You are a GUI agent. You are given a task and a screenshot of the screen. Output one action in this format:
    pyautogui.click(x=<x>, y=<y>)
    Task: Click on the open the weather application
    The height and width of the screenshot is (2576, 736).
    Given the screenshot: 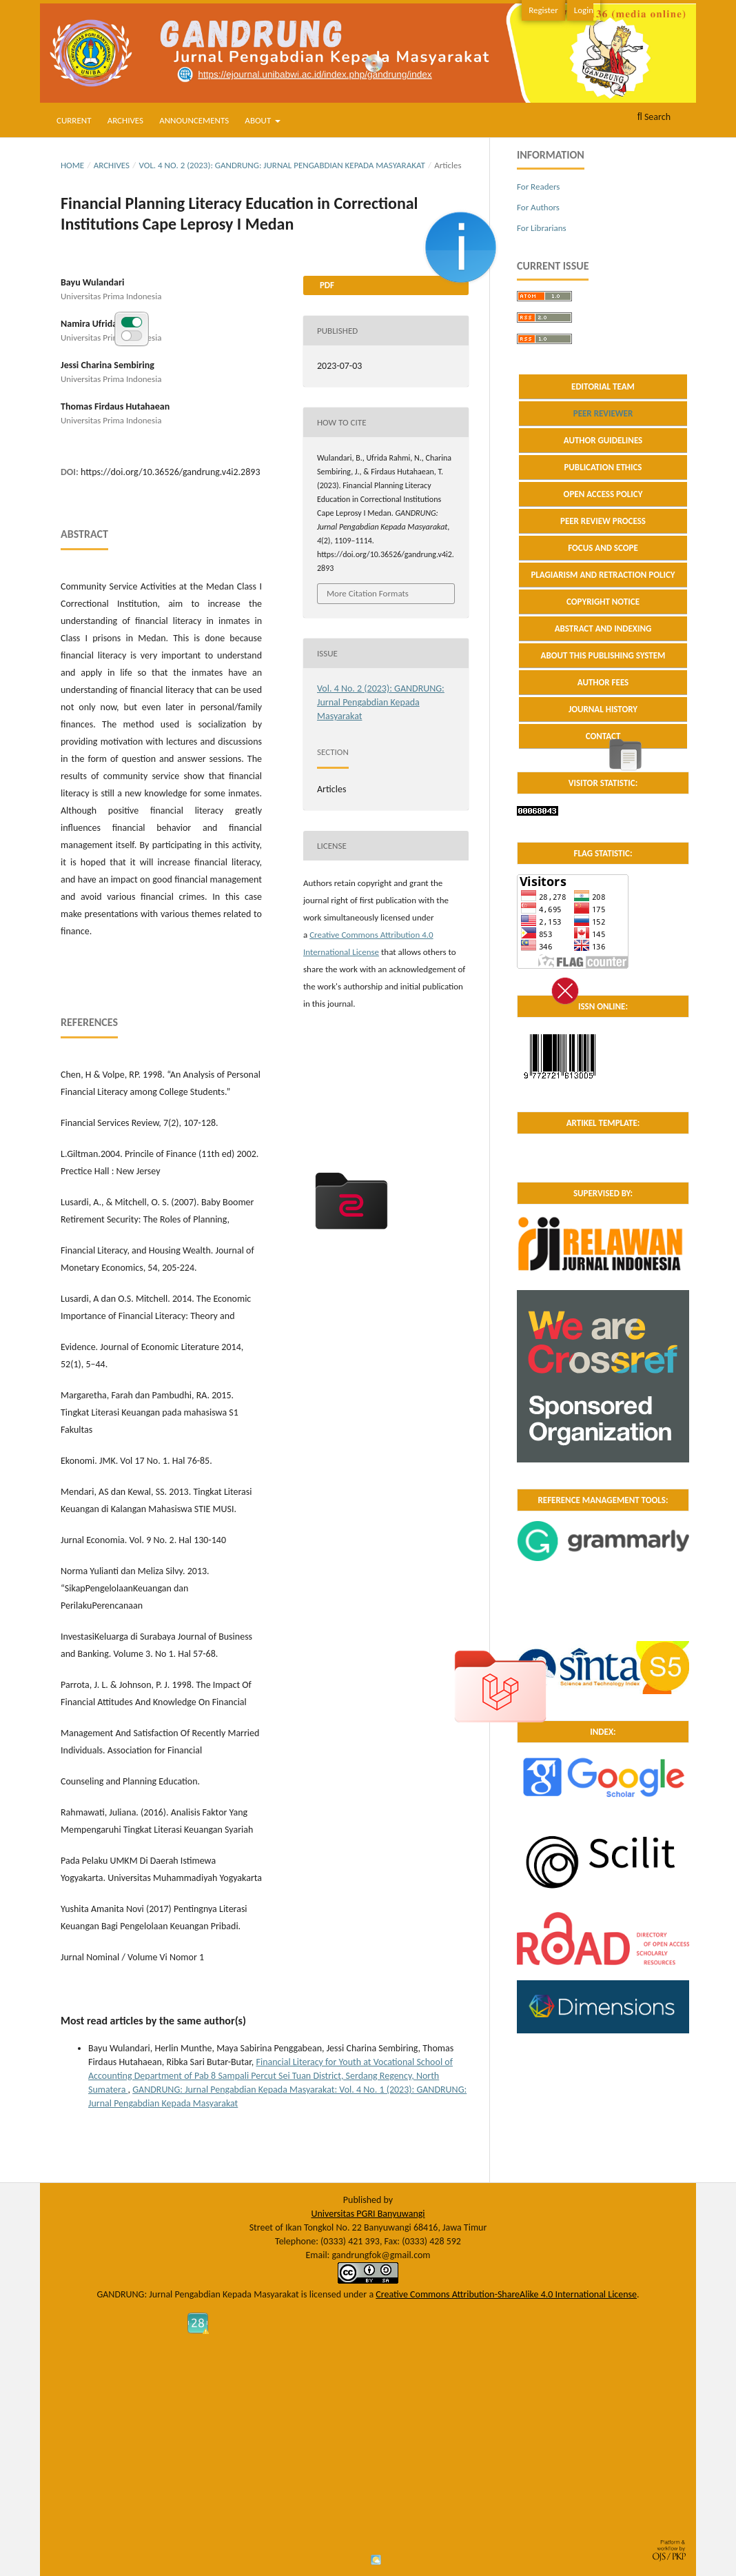 What is the action you would take?
    pyautogui.click(x=376, y=2559)
    